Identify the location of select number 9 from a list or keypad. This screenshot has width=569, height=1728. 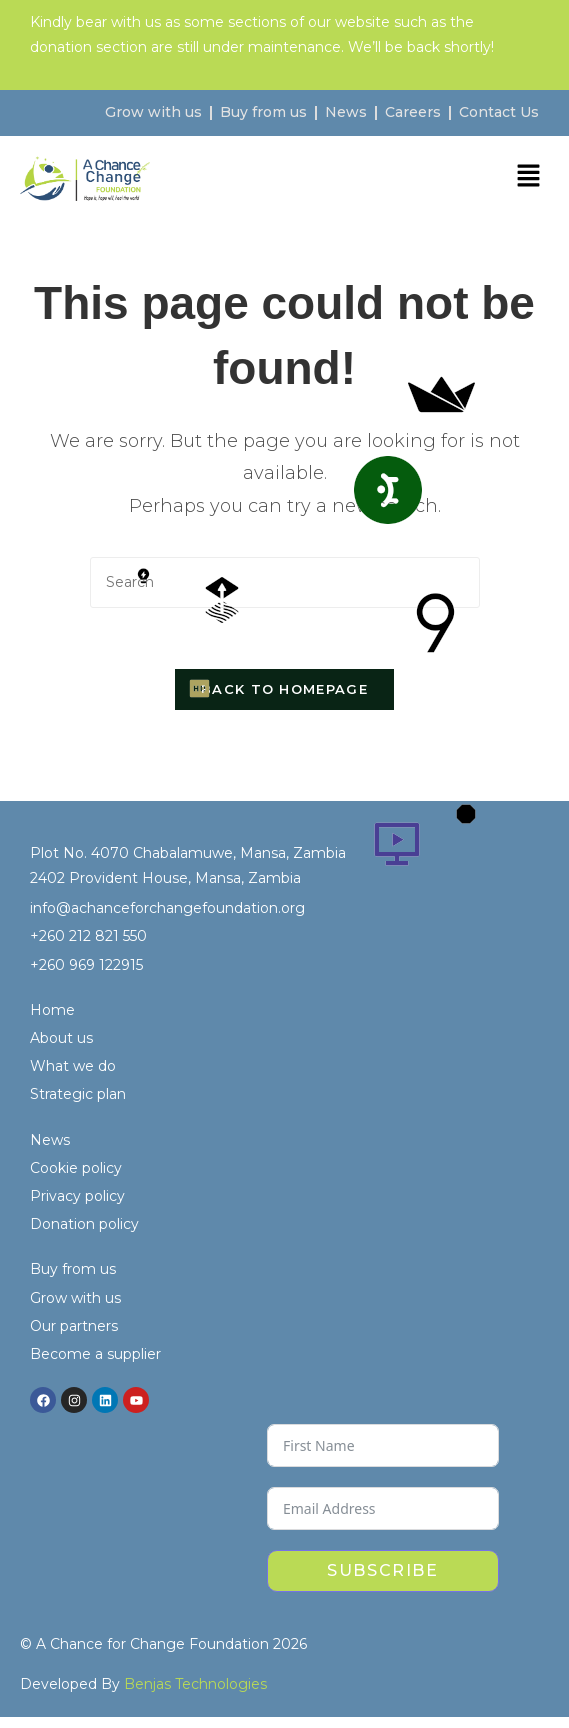
(435, 623).